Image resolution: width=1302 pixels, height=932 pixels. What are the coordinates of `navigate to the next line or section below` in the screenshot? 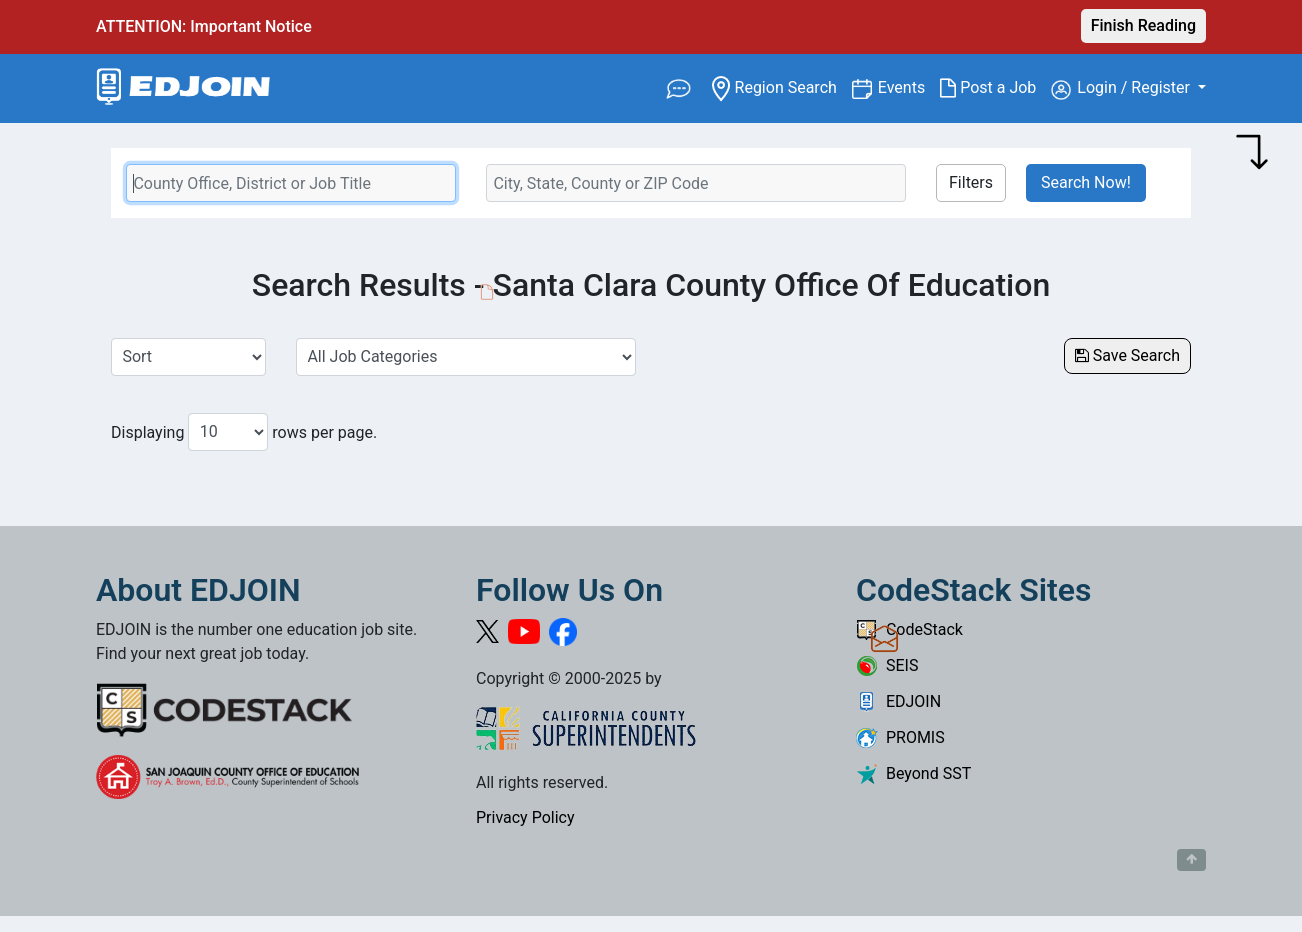 It's located at (1252, 152).